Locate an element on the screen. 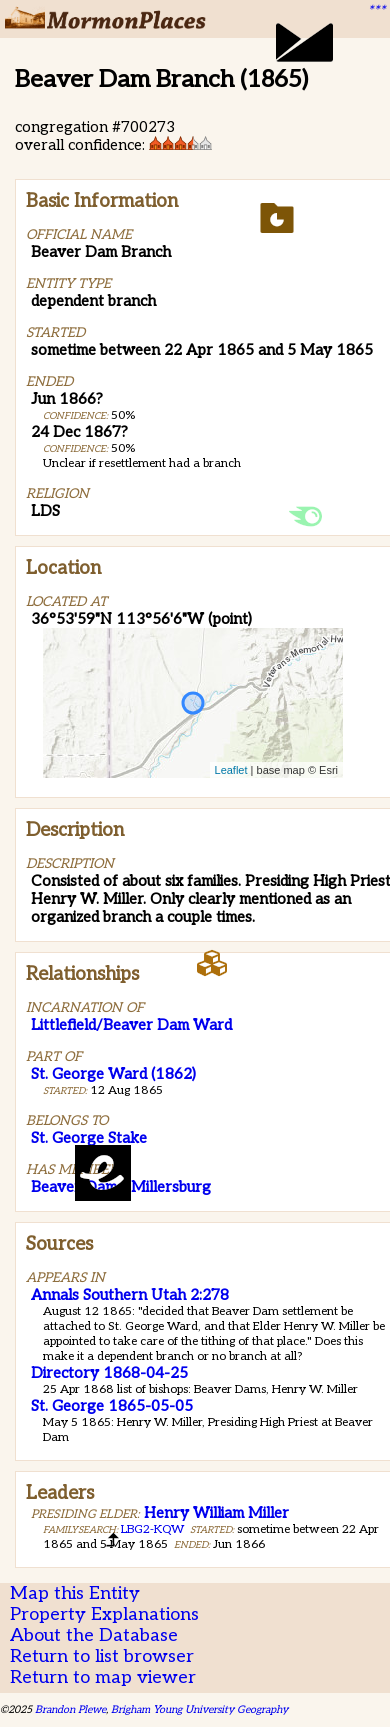  open folder containing charts or analytics is located at coordinates (277, 218).